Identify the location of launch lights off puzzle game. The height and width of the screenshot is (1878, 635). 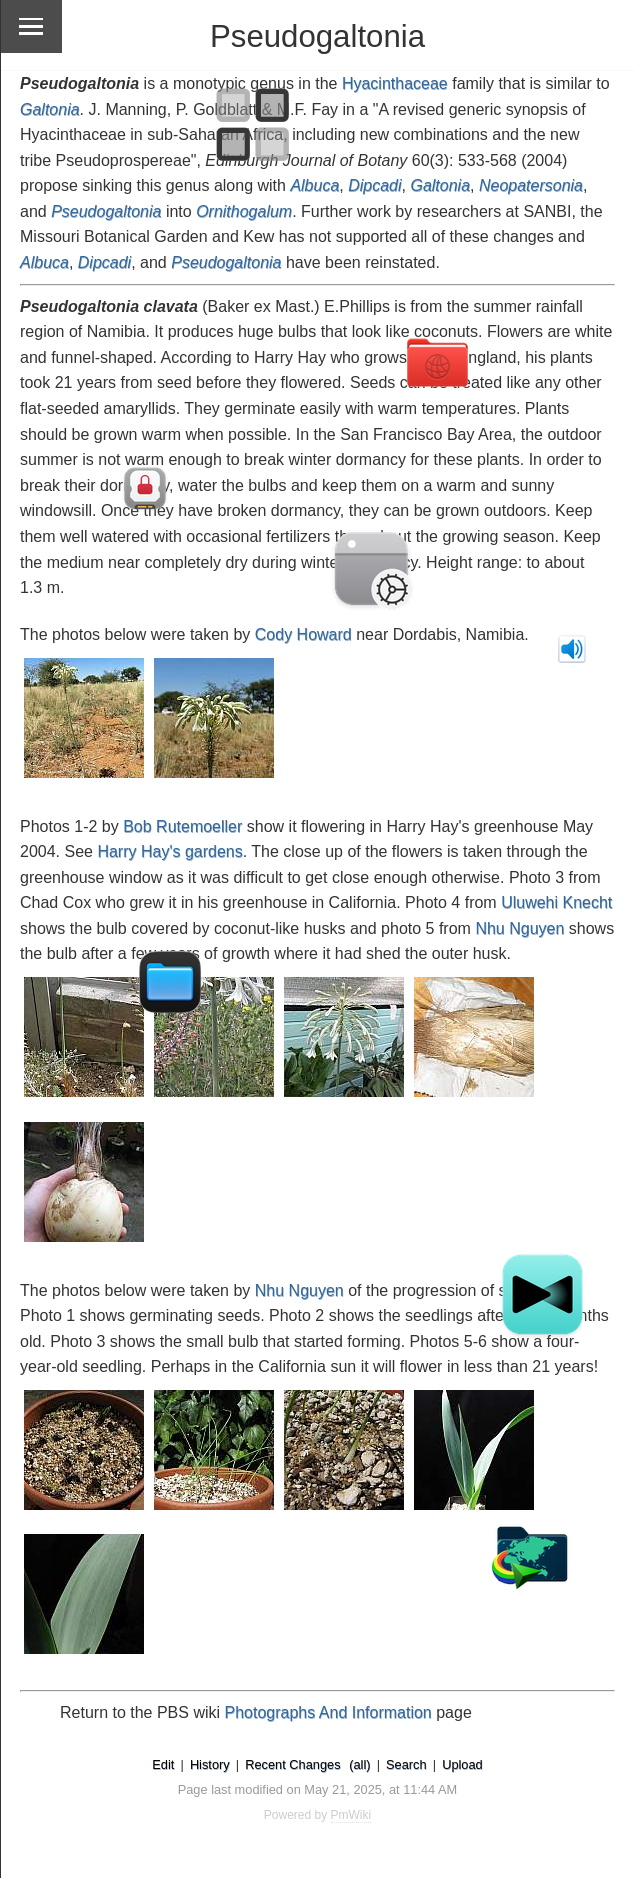
(255, 127).